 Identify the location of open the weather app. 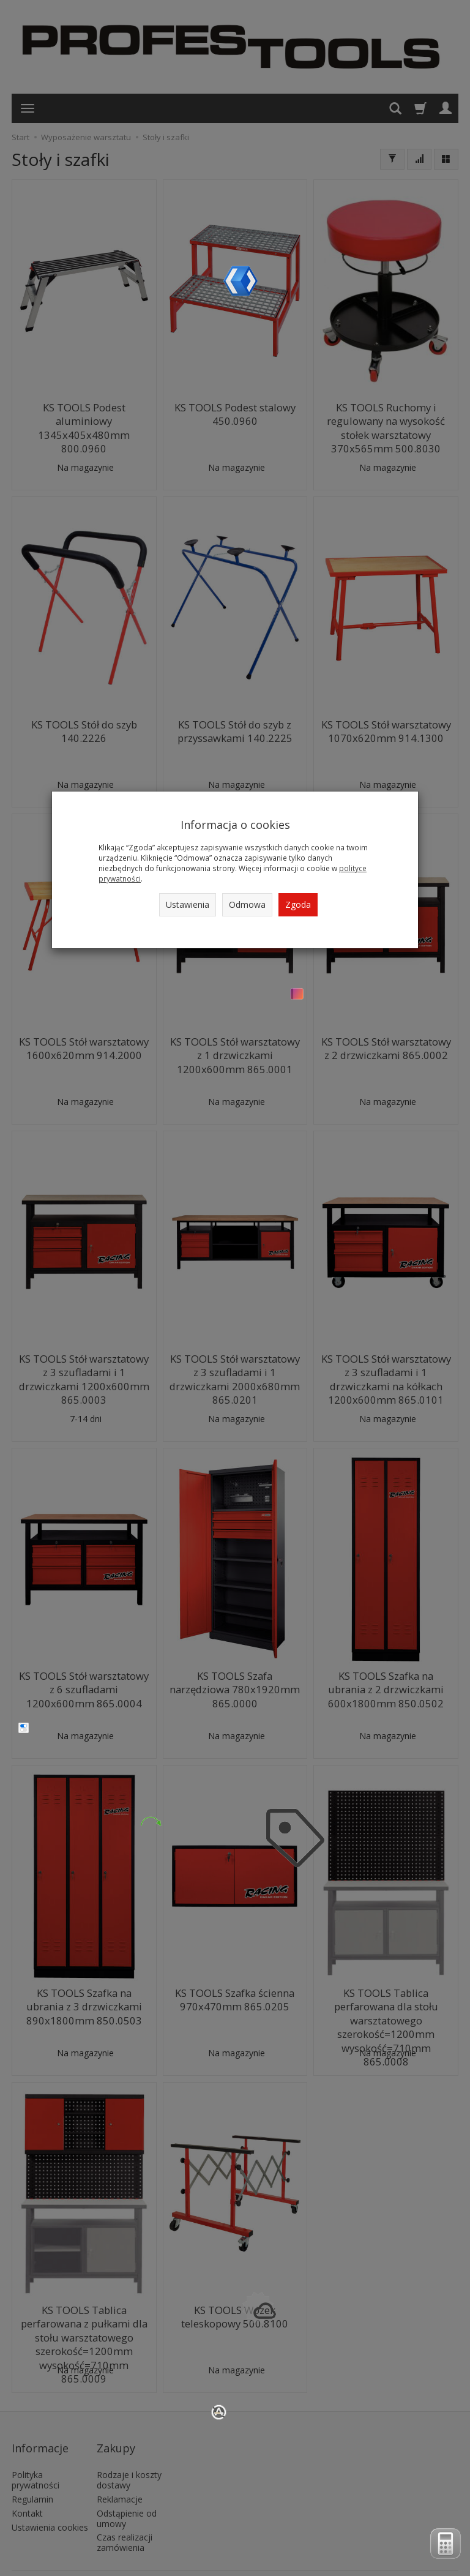
(258, 2307).